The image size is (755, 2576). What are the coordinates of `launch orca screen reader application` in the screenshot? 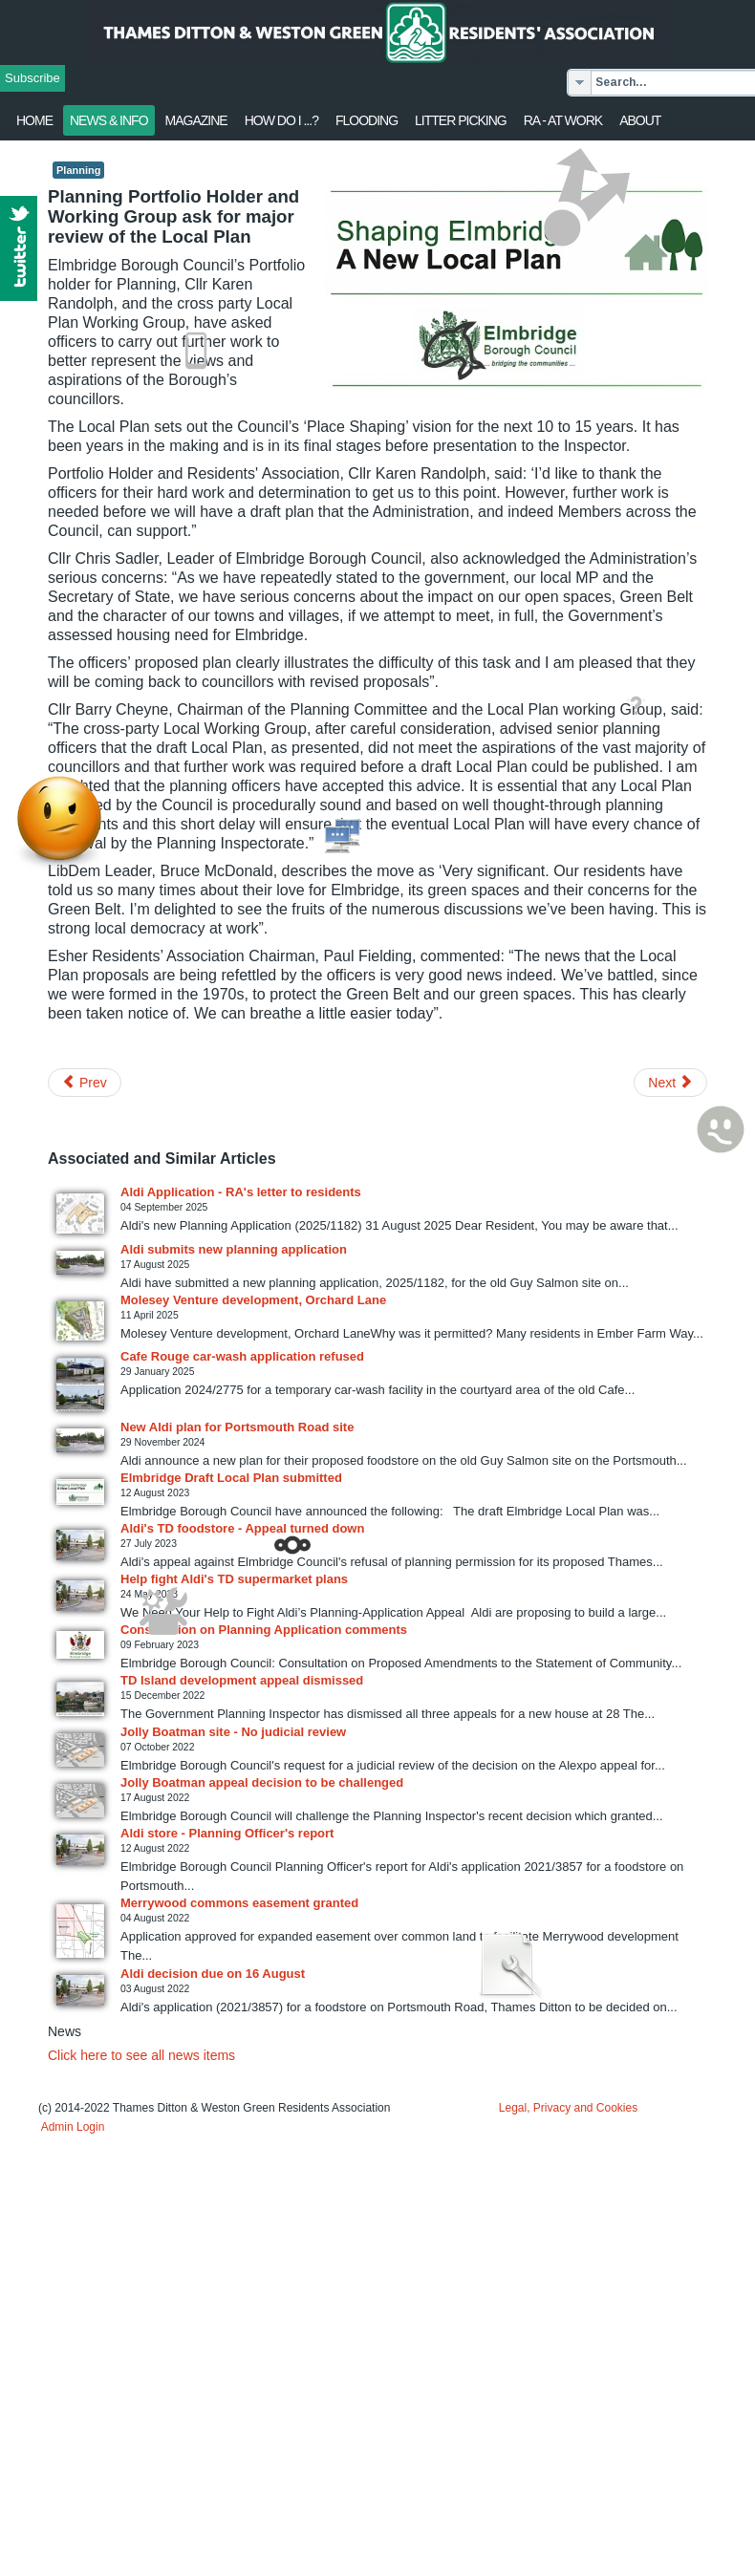 It's located at (454, 351).